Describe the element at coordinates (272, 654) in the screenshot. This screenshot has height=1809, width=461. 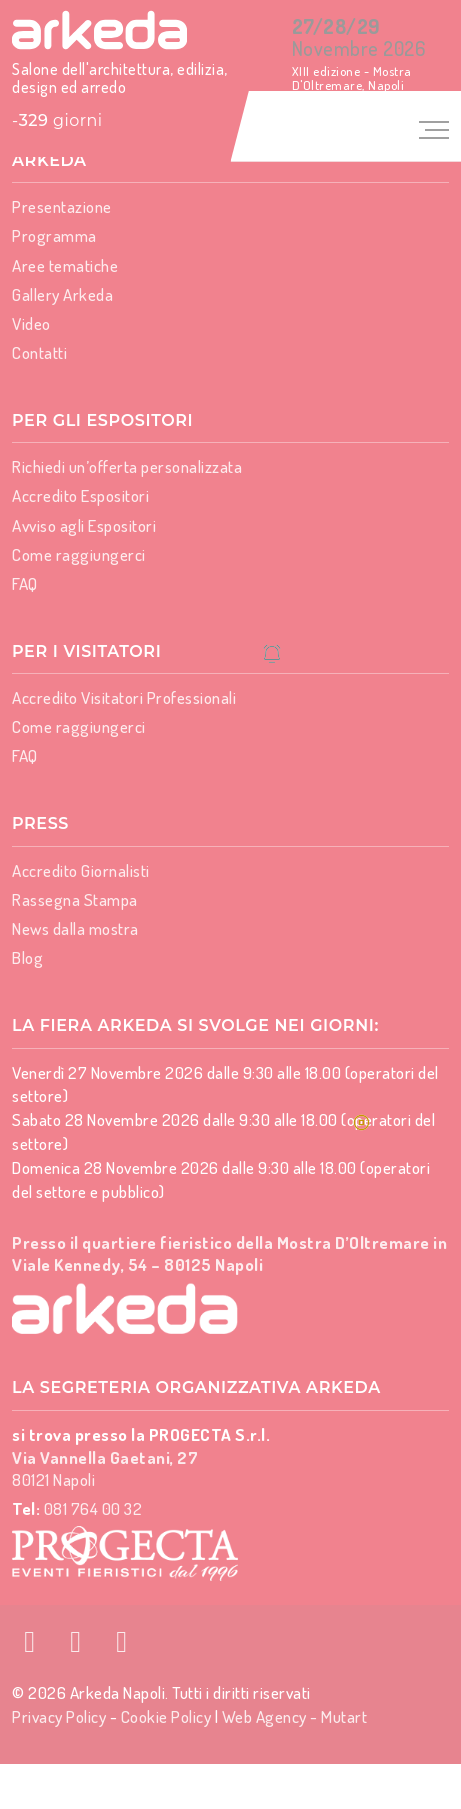
I see `active notifications or alerts` at that location.